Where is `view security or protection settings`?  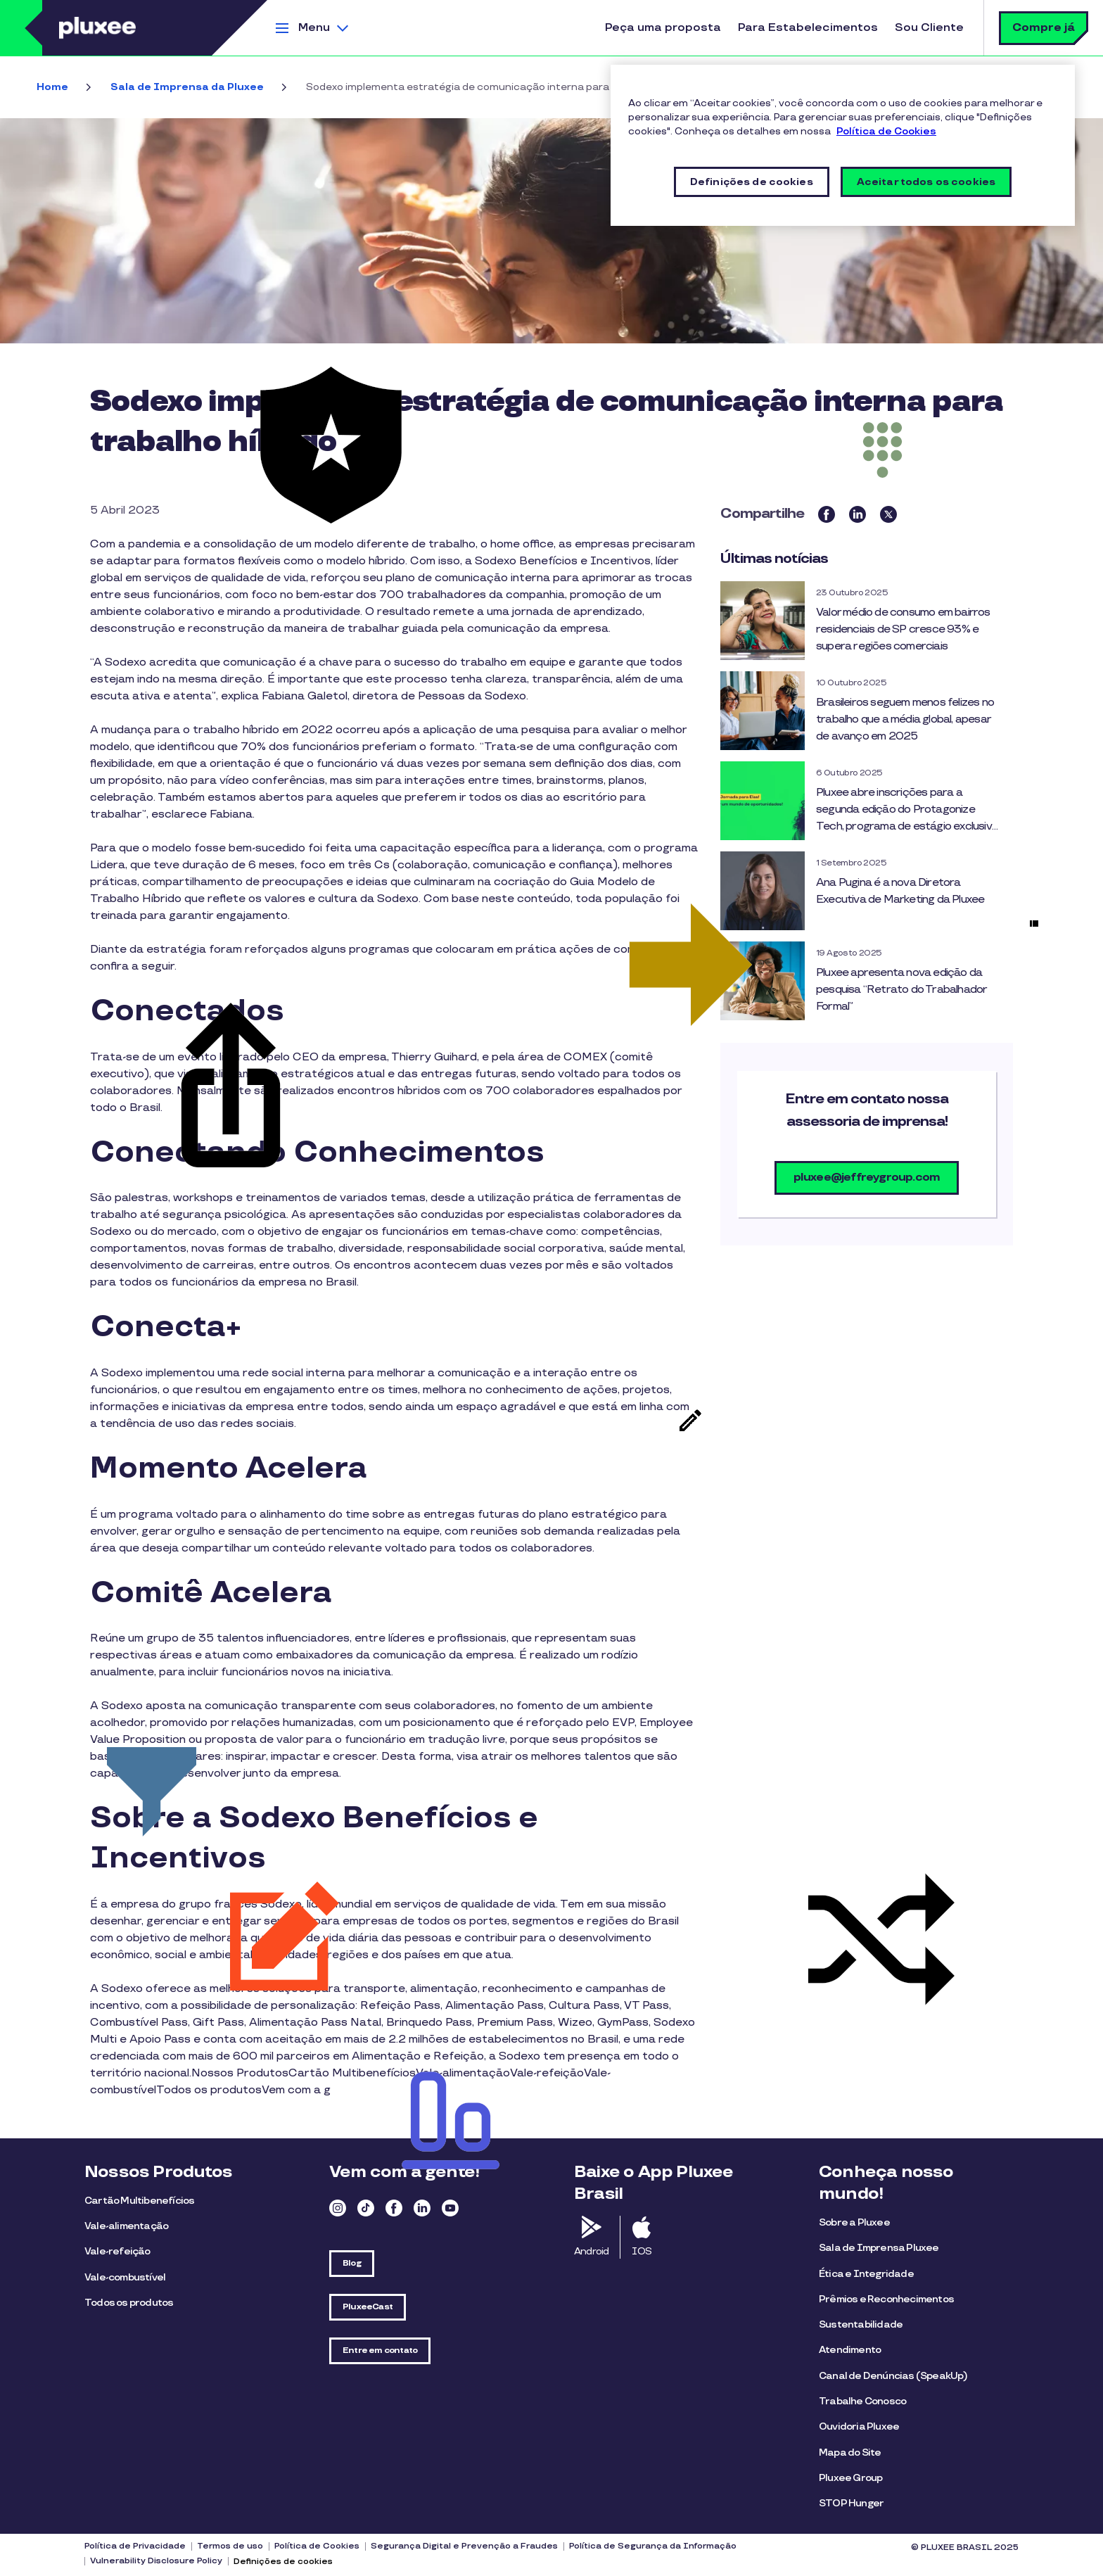
view security or protection settings is located at coordinates (331, 445).